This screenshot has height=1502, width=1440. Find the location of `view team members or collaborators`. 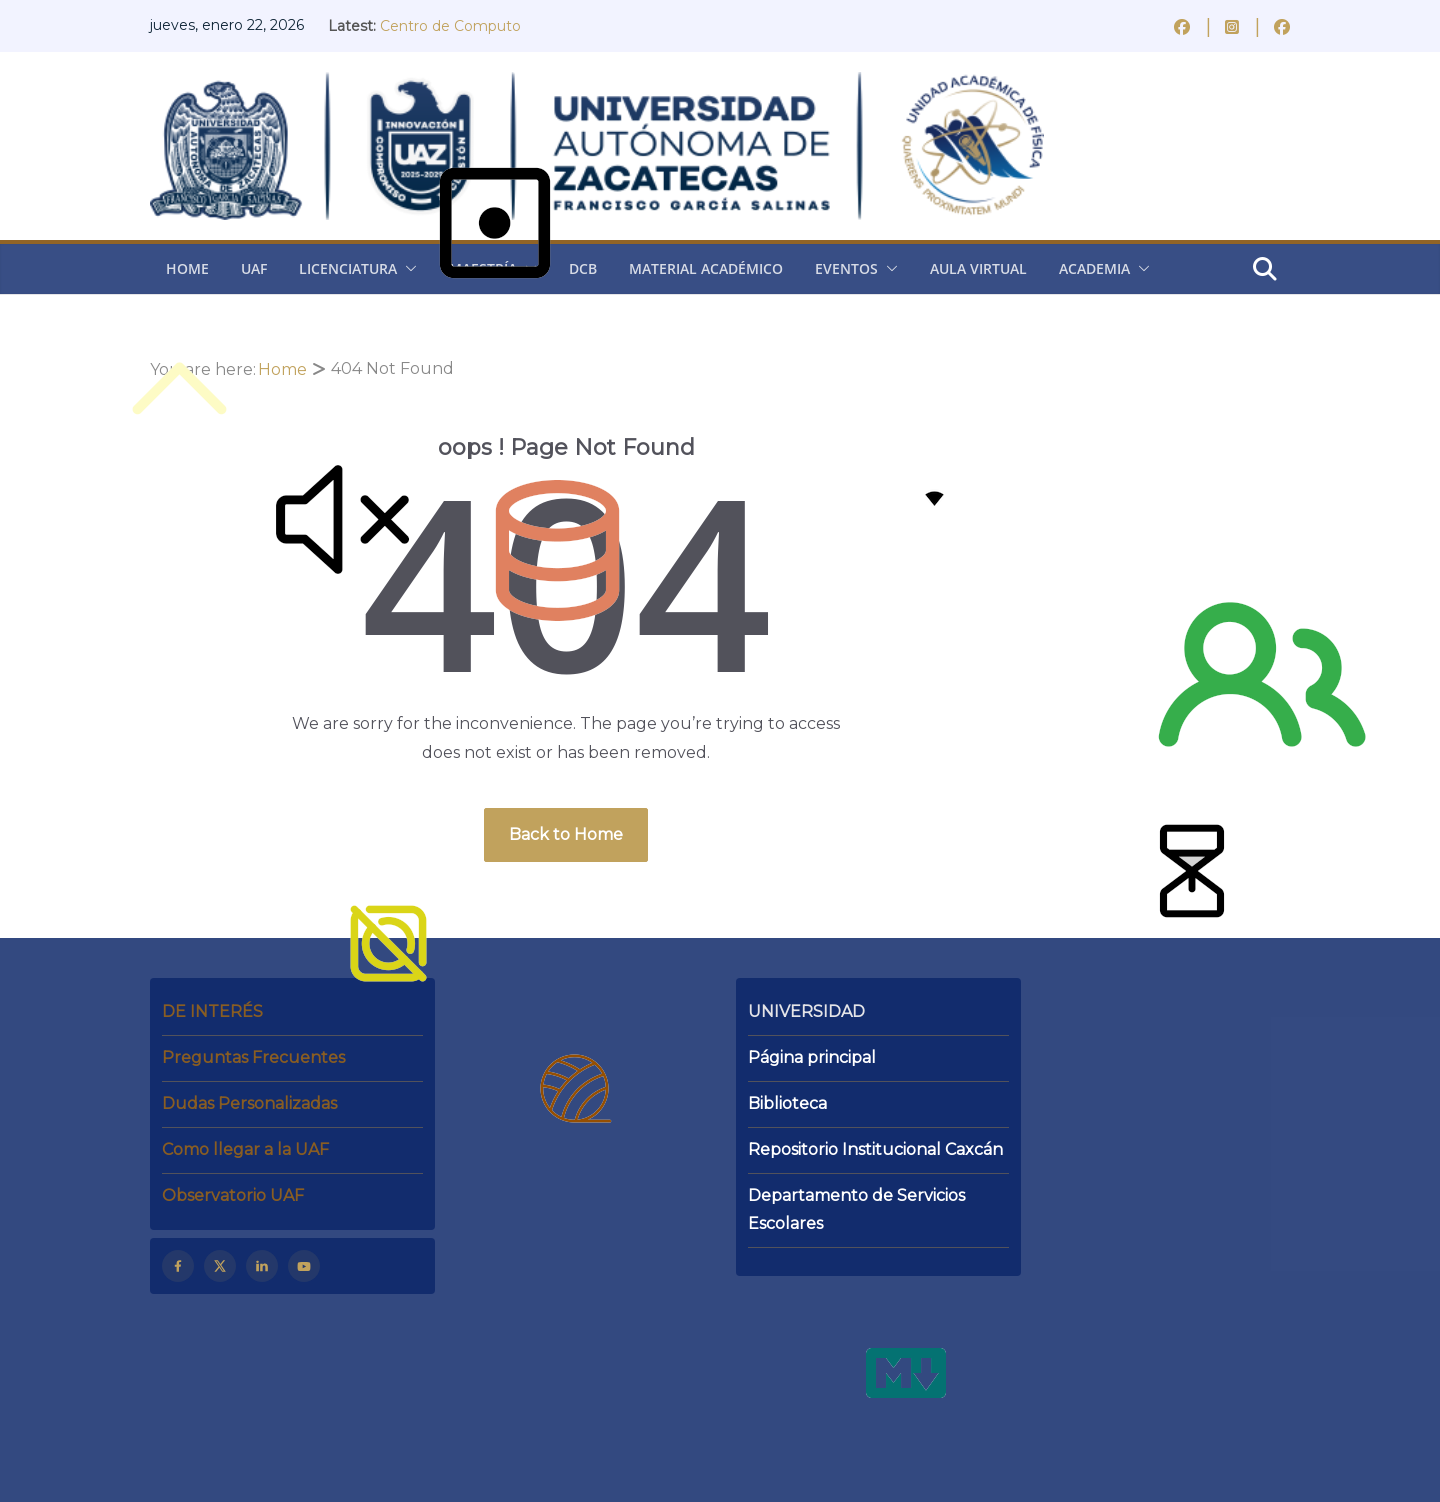

view team members or collaborators is located at coordinates (1263, 681).